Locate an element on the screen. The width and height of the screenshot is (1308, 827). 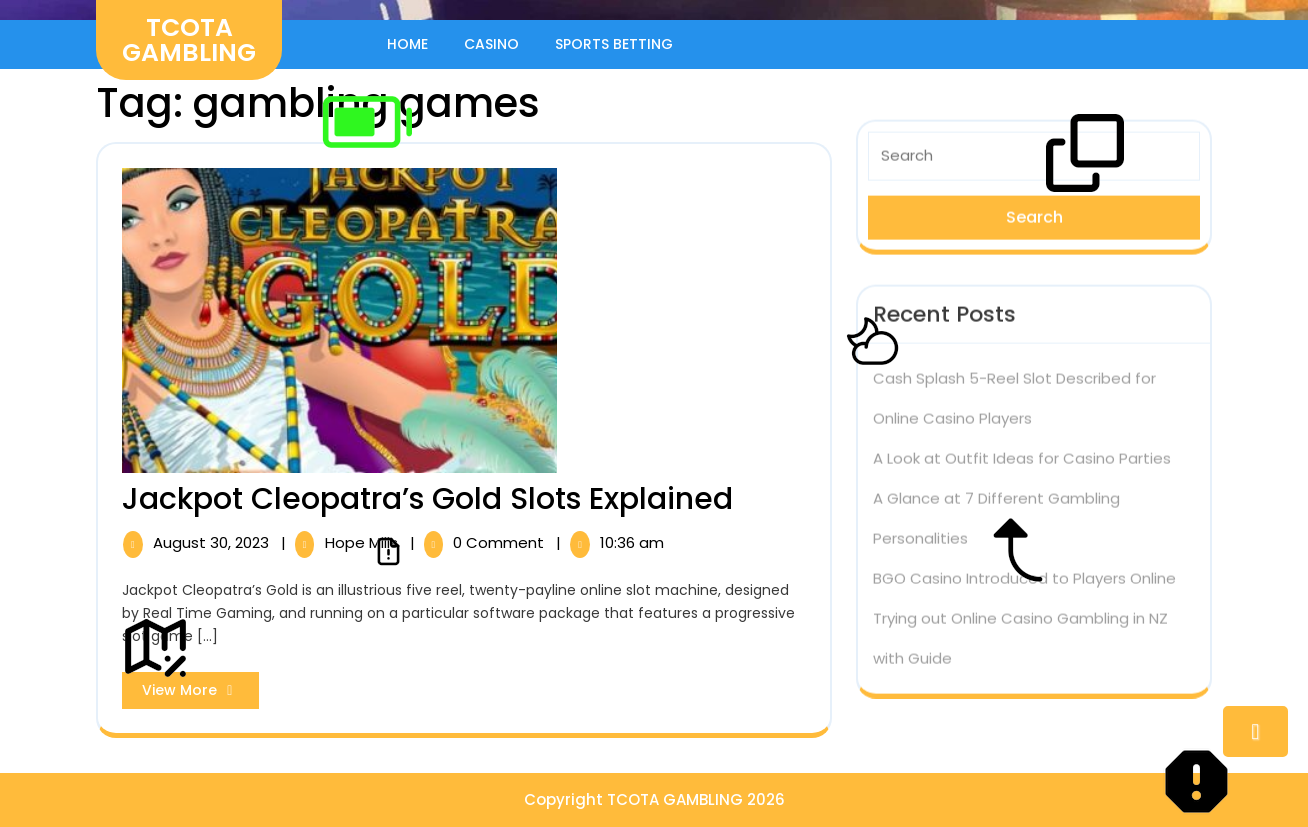
indicates battery is at high charge level is located at coordinates (366, 122).